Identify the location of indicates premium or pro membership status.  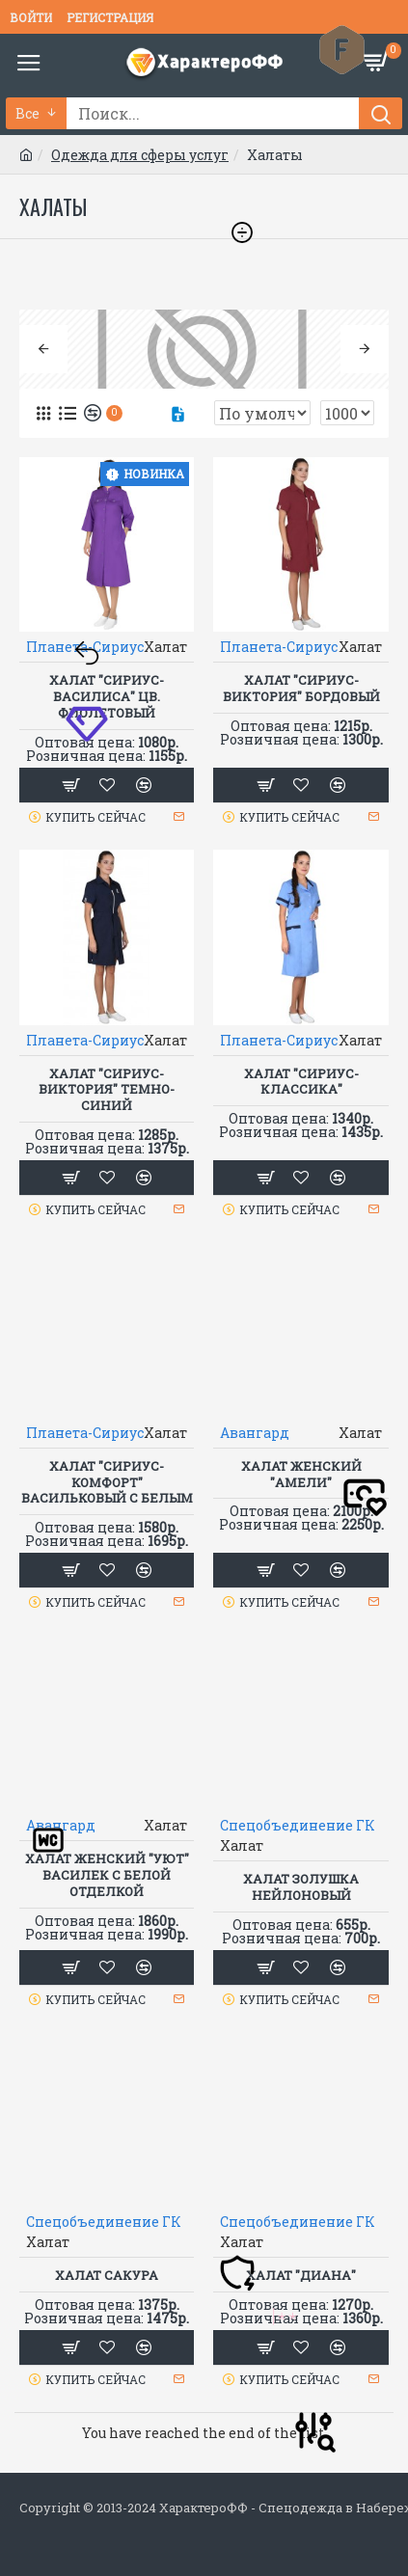
(87, 723).